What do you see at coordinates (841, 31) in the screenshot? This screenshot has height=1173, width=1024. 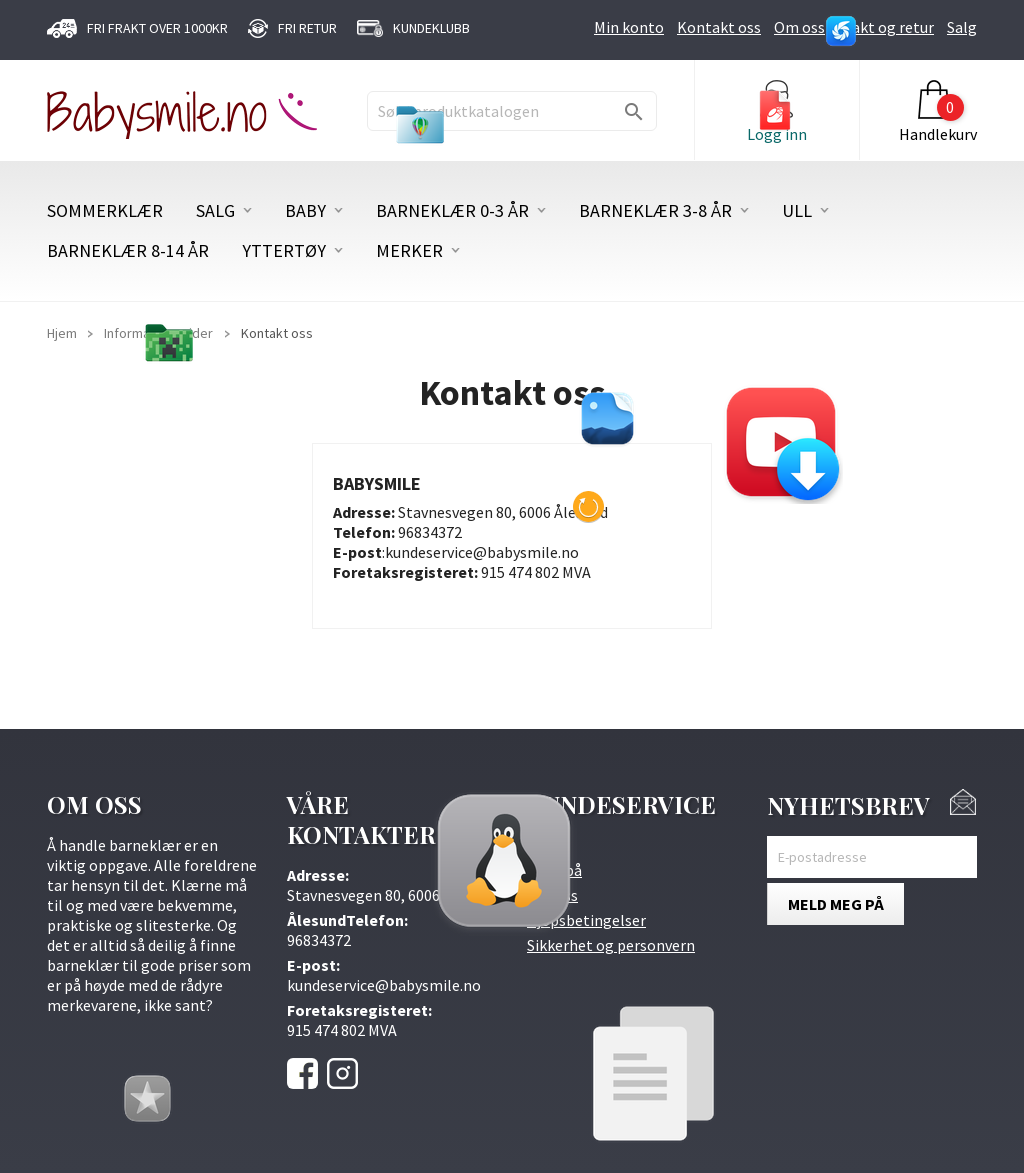 I see `open shutter screenshot tool` at bounding box center [841, 31].